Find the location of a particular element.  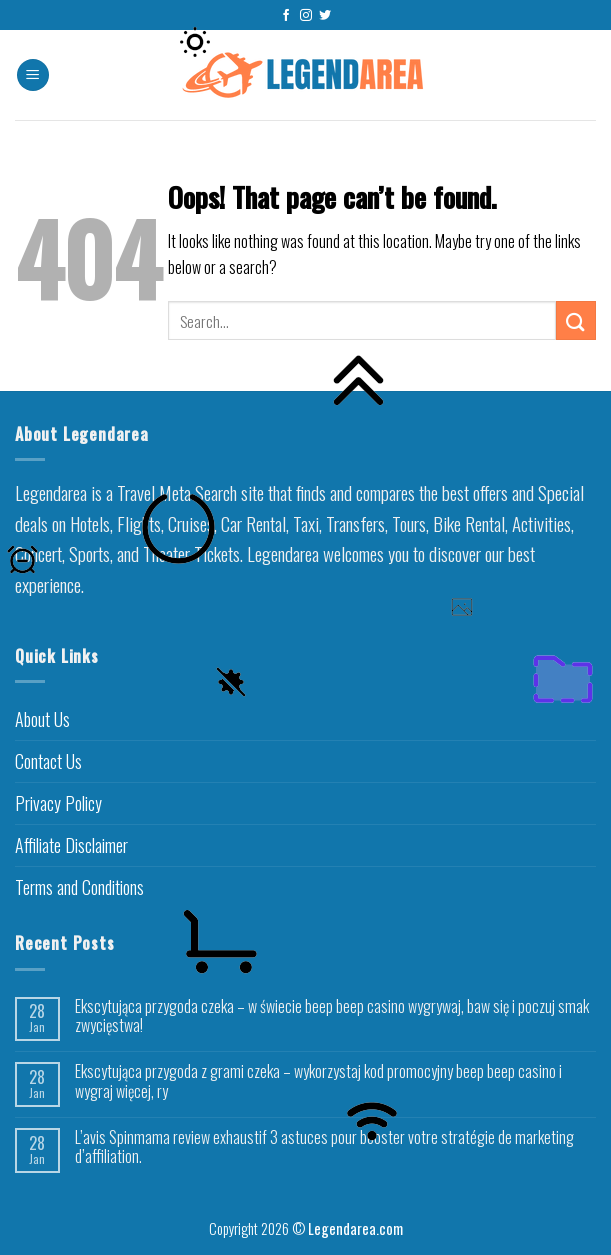

remove or delete an alarm is located at coordinates (22, 559).